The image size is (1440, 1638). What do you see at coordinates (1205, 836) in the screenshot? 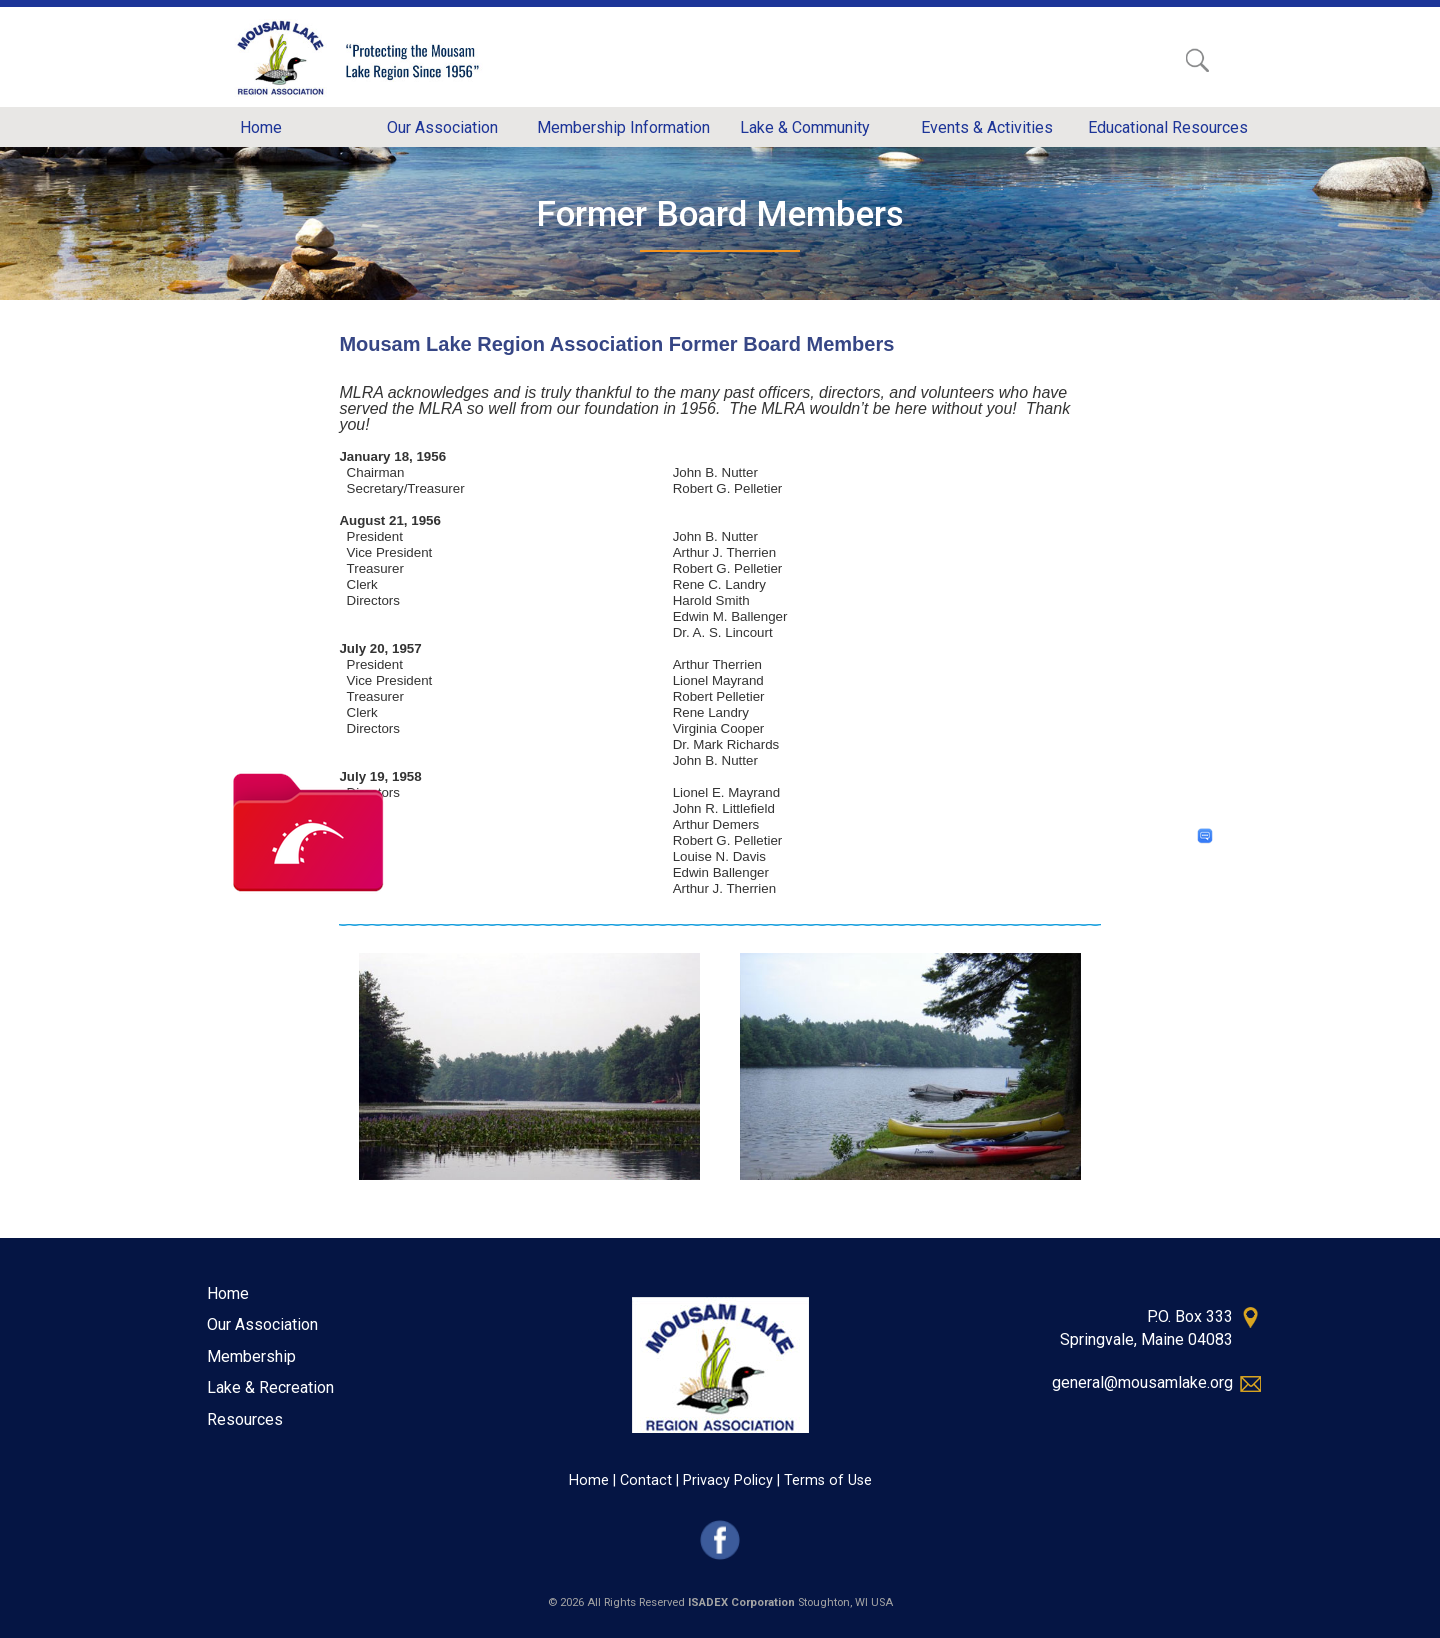
I see `submit feedback or ratings` at bounding box center [1205, 836].